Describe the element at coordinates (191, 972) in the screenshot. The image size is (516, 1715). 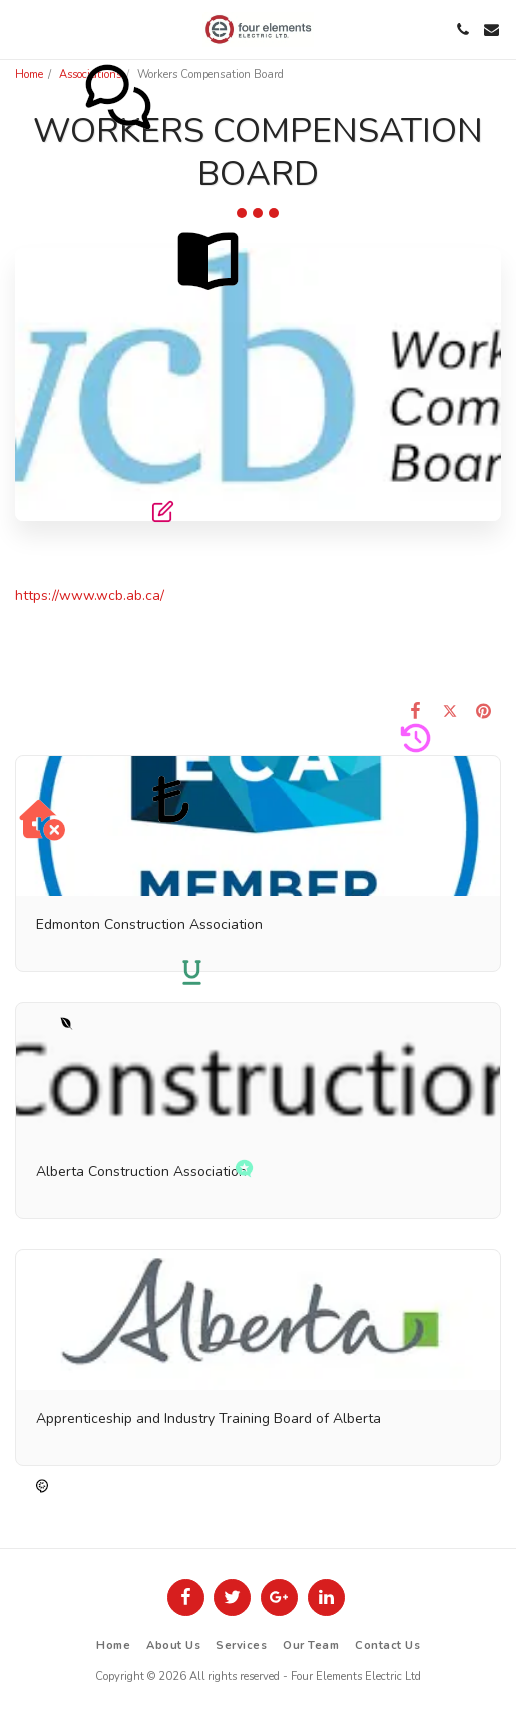
I see `apply underline formatting to selected text` at that location.